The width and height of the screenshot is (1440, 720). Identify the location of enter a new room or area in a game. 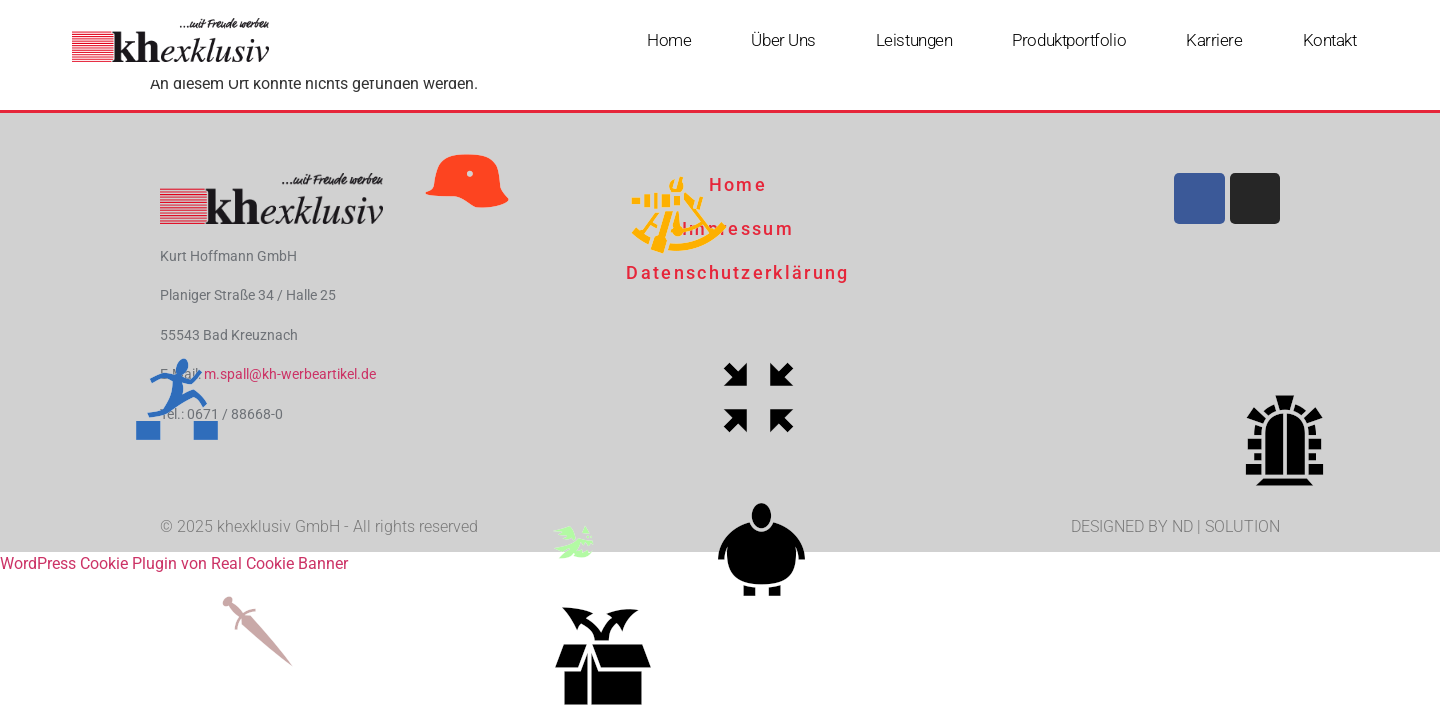
(1284, 440).